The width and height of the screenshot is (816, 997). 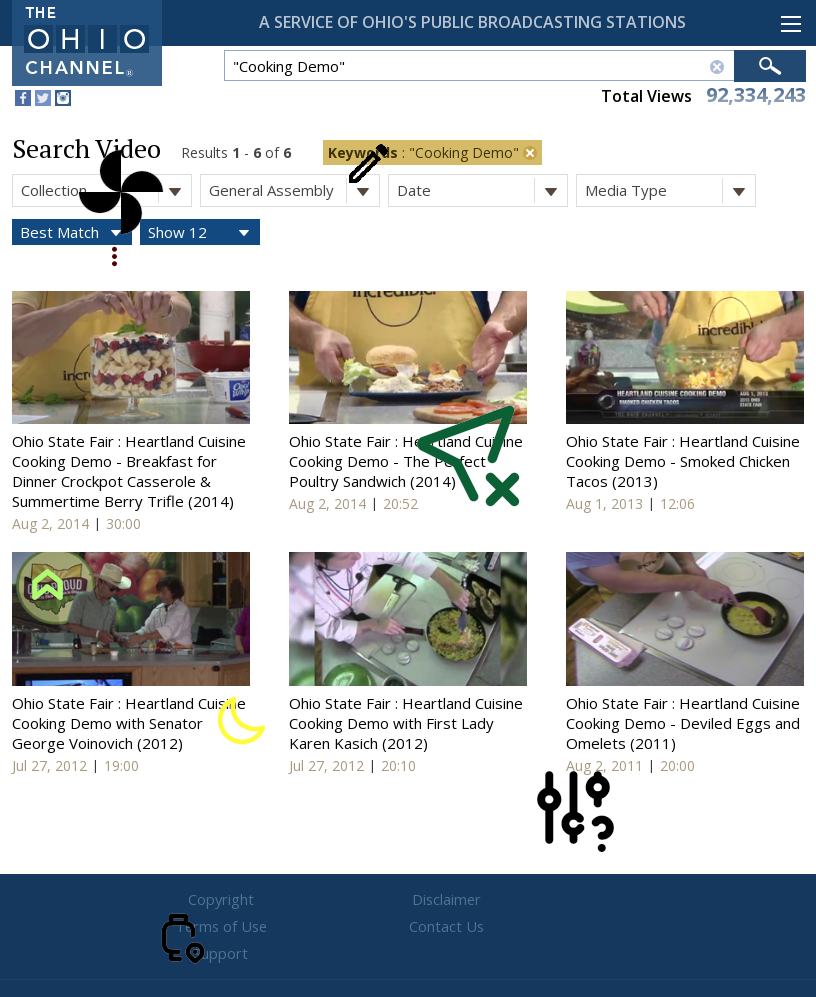 I want to click on open more options menu, so click(x=114, y=256).